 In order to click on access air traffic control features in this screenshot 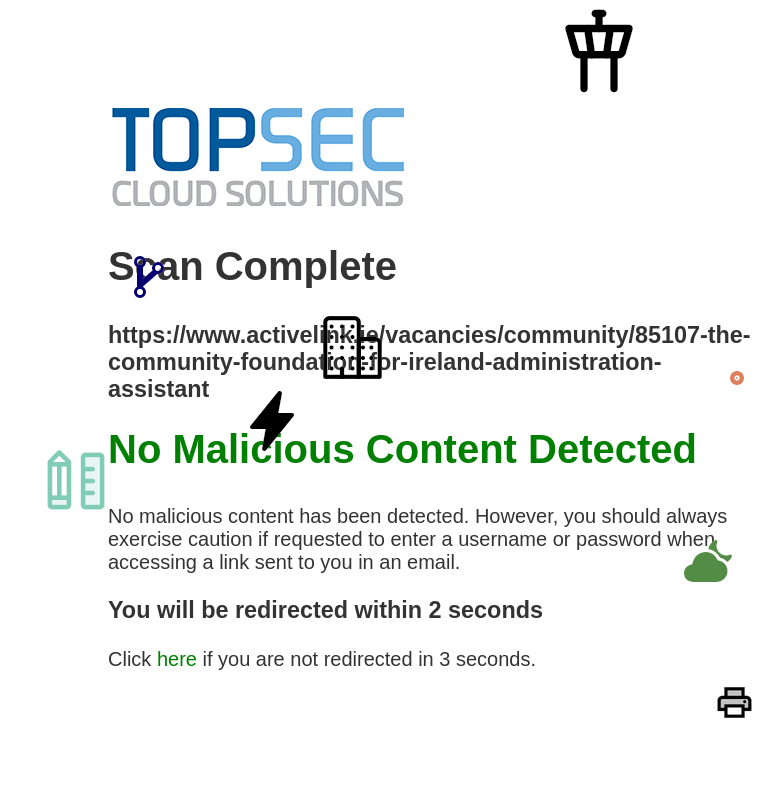, I will do `click(599, 51)`.